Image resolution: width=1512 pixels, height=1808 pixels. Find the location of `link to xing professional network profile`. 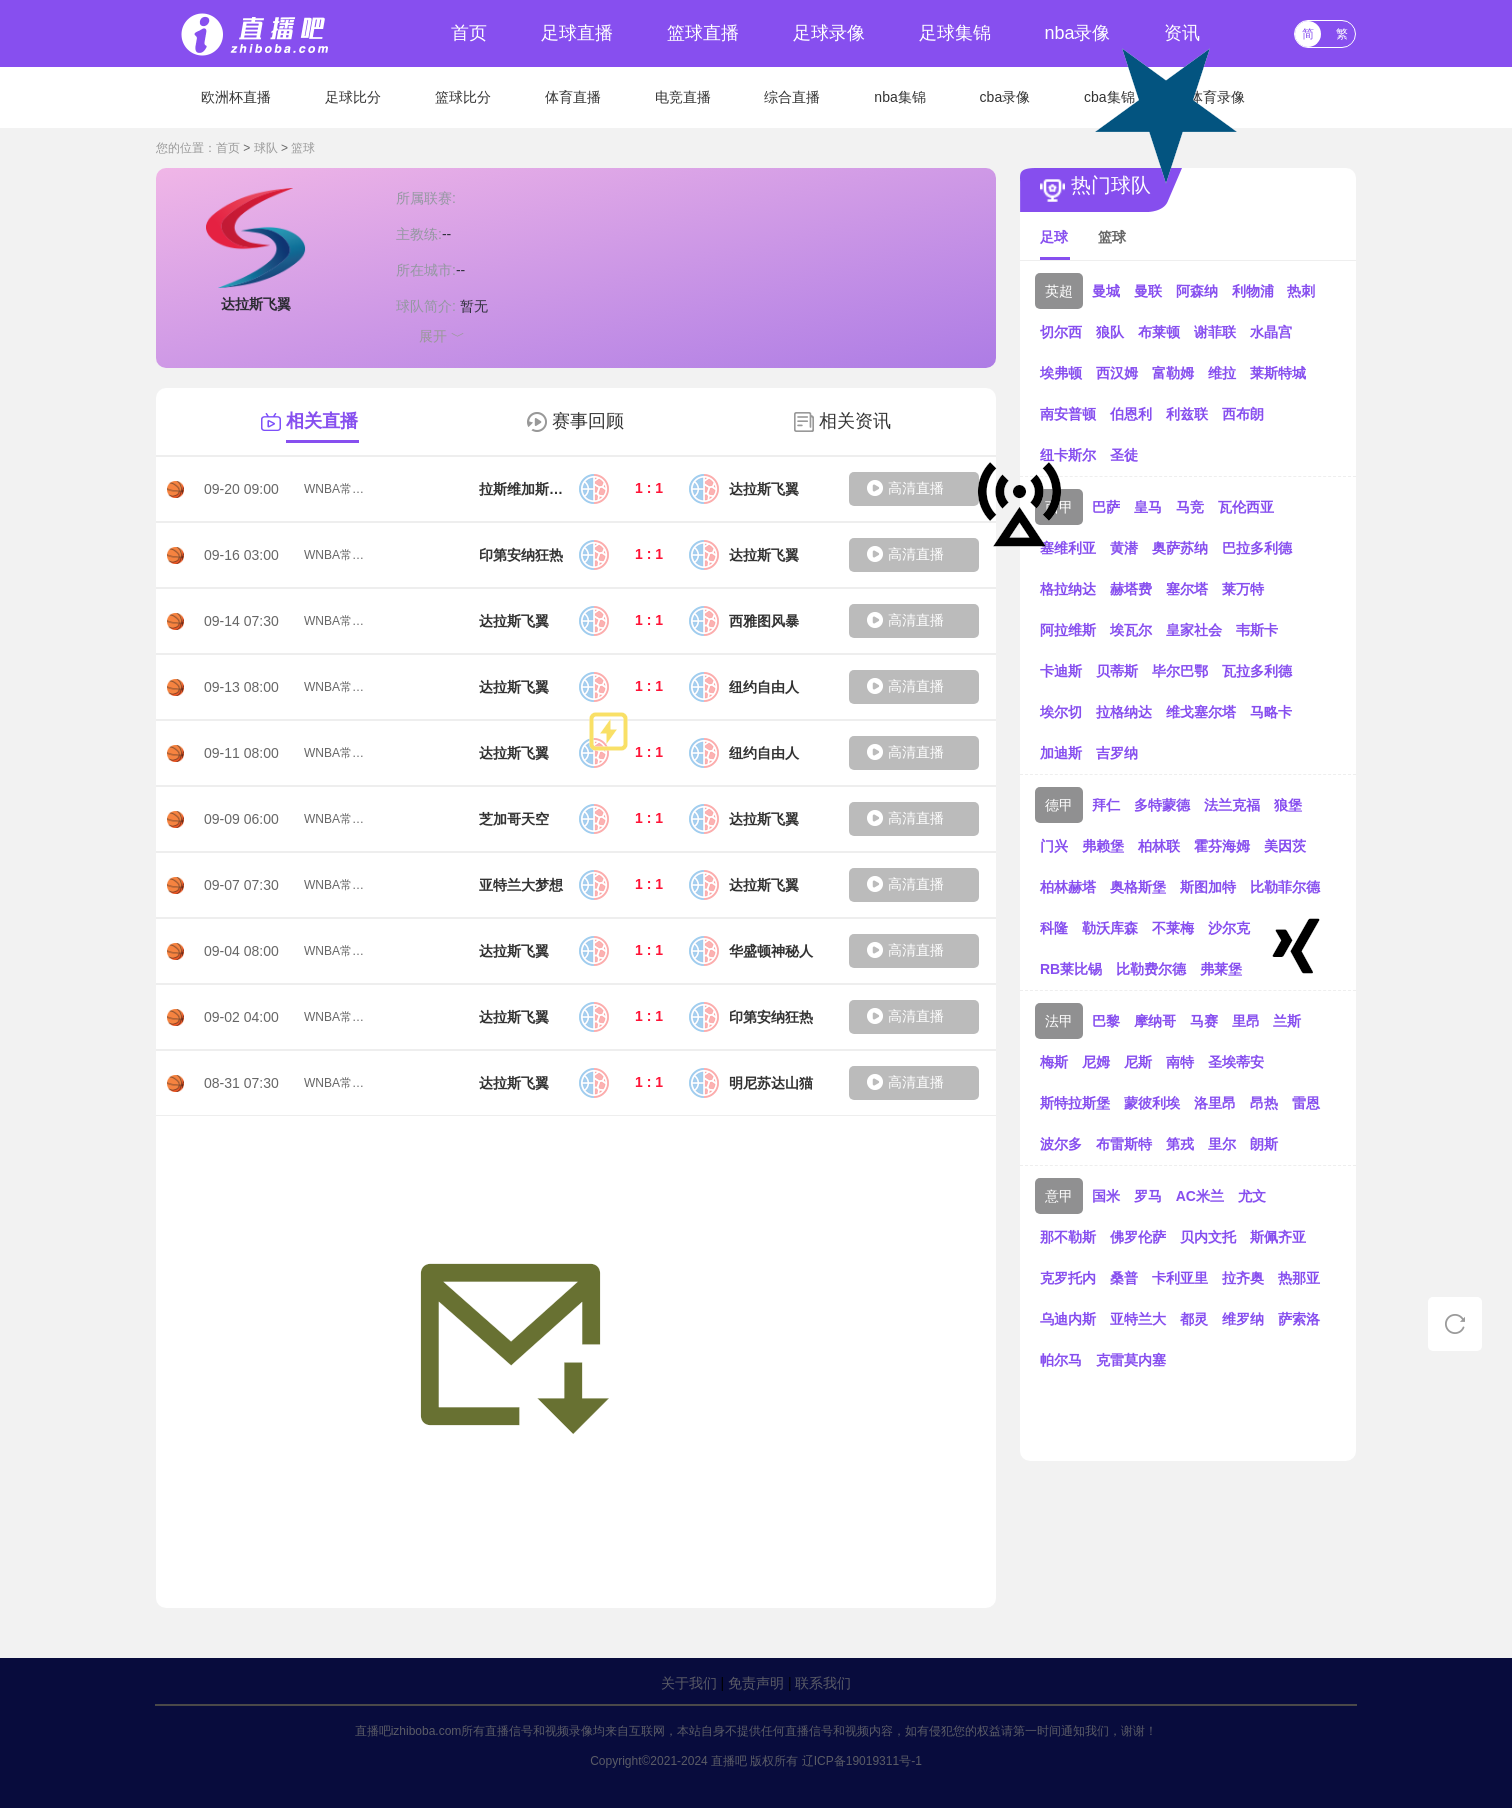

link to xing professional network profile is located at coordinates (1296, 946).